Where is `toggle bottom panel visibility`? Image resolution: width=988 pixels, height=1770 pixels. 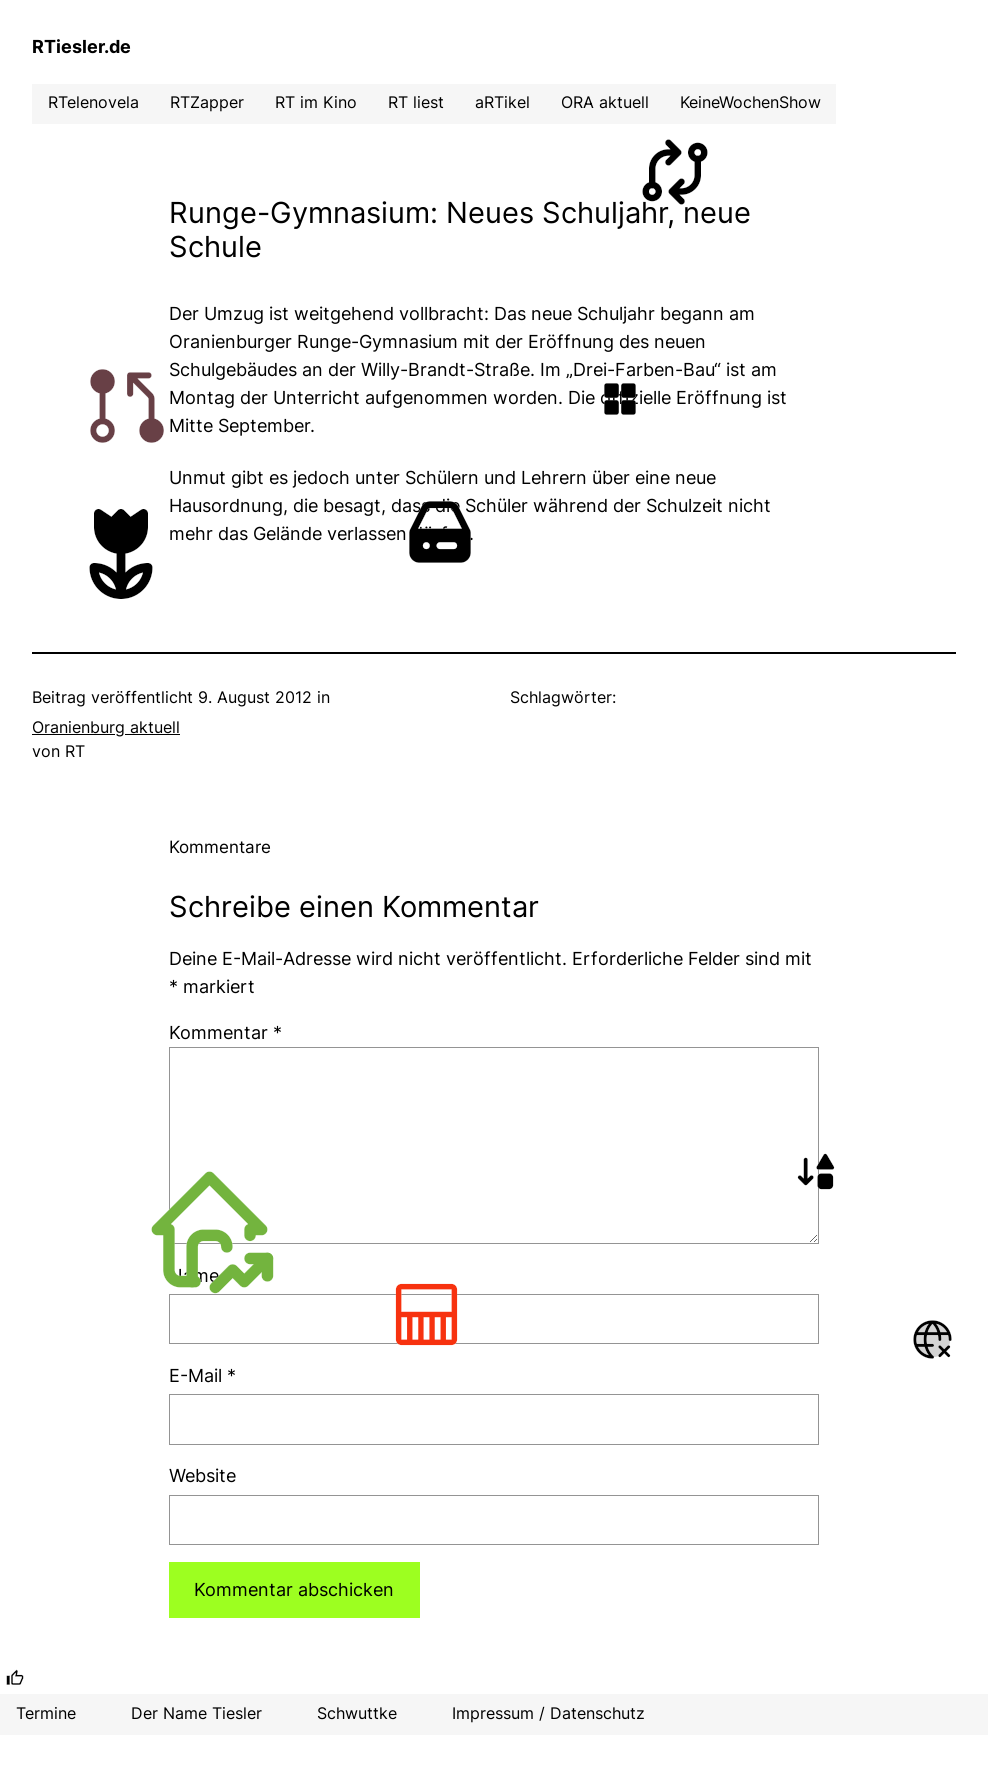
toggle bottom panel visibility is located at coordinates (426, 1314).